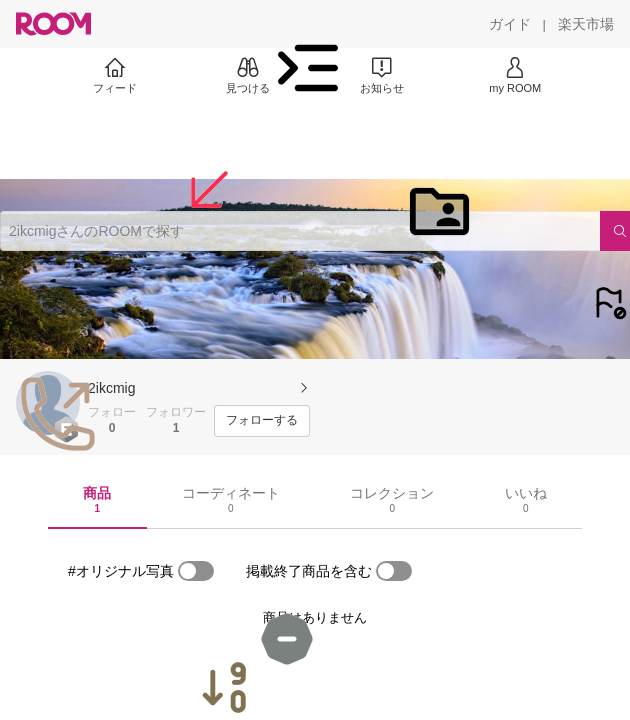 Image resolution: width=630 pixels, height=720 pixels. Describe the element at coordinates (609, 302) in the screenshot. I see `cancel or remove a flagged item` at that location.